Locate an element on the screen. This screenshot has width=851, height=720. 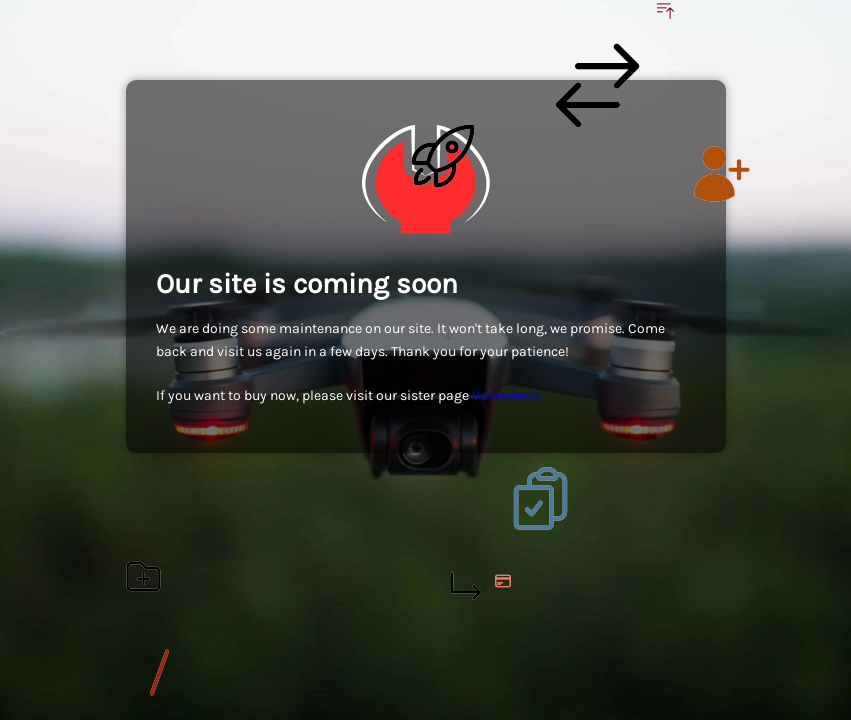
create a new folder is located at coordinates (143, 576).